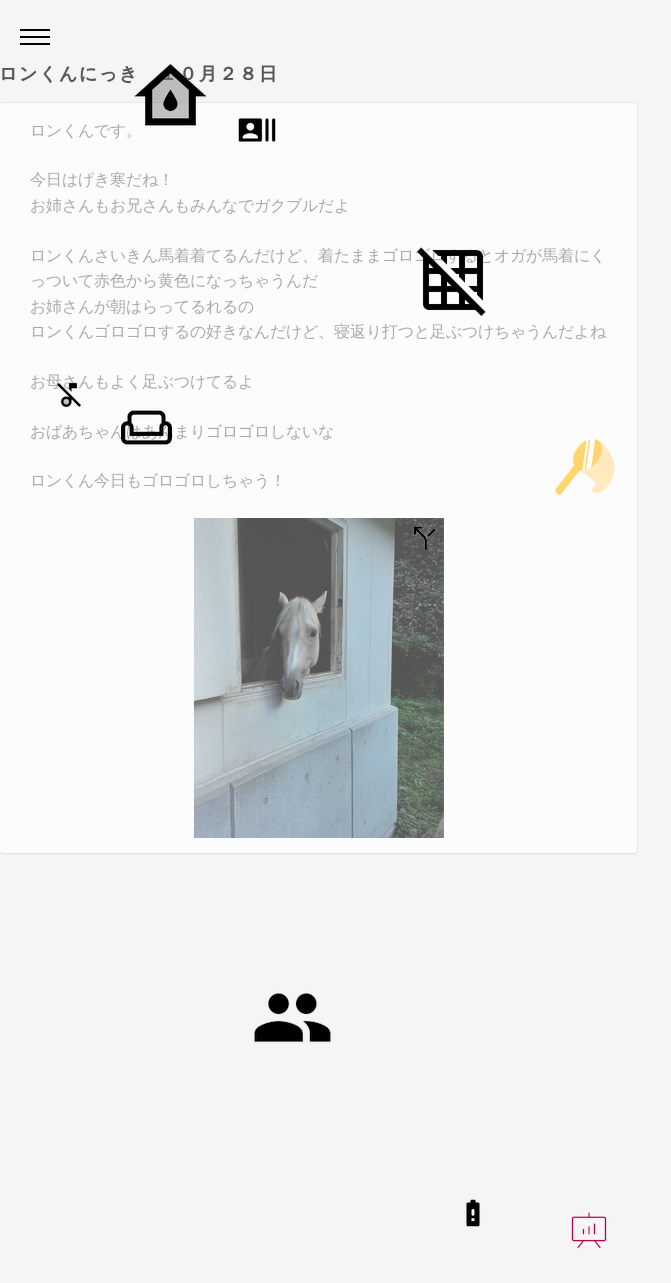 This screenshot has height=1283, width=671. What do you see at coordinates (585, 466) in the screenshot?
I see `discord golden bug hunter badge indicating elite bug reporter status` at bounding box center [585, 466].